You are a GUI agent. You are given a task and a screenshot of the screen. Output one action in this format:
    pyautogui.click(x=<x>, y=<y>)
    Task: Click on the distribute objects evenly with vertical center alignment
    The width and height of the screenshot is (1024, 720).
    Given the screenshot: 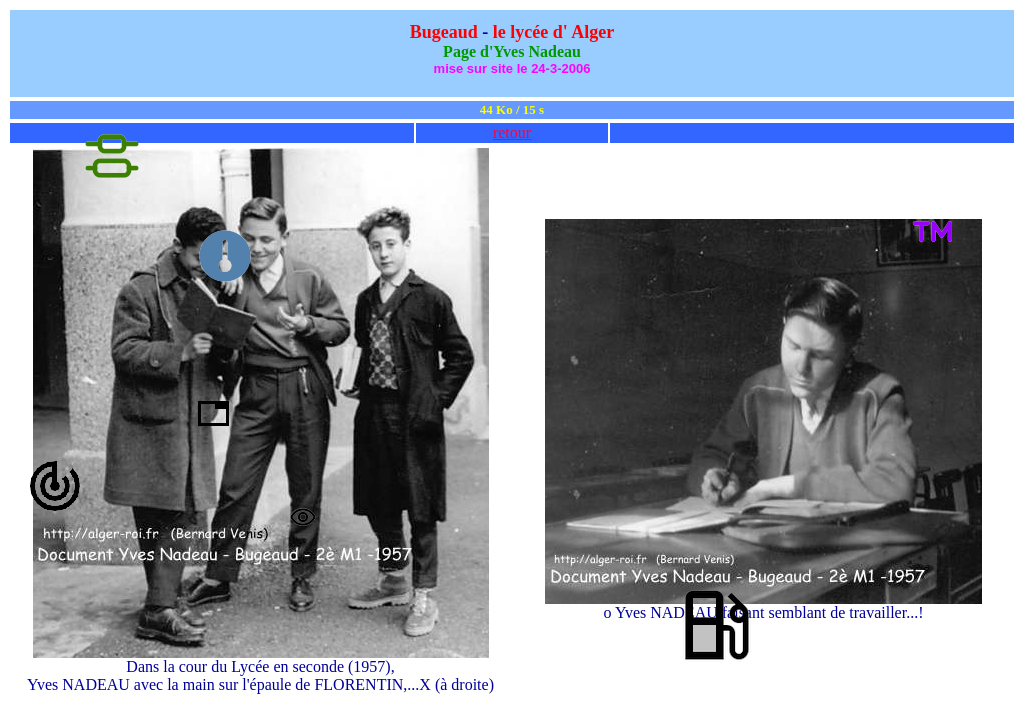 What is the action you would take?
    pyautogui.click(x=112, y=156)
    